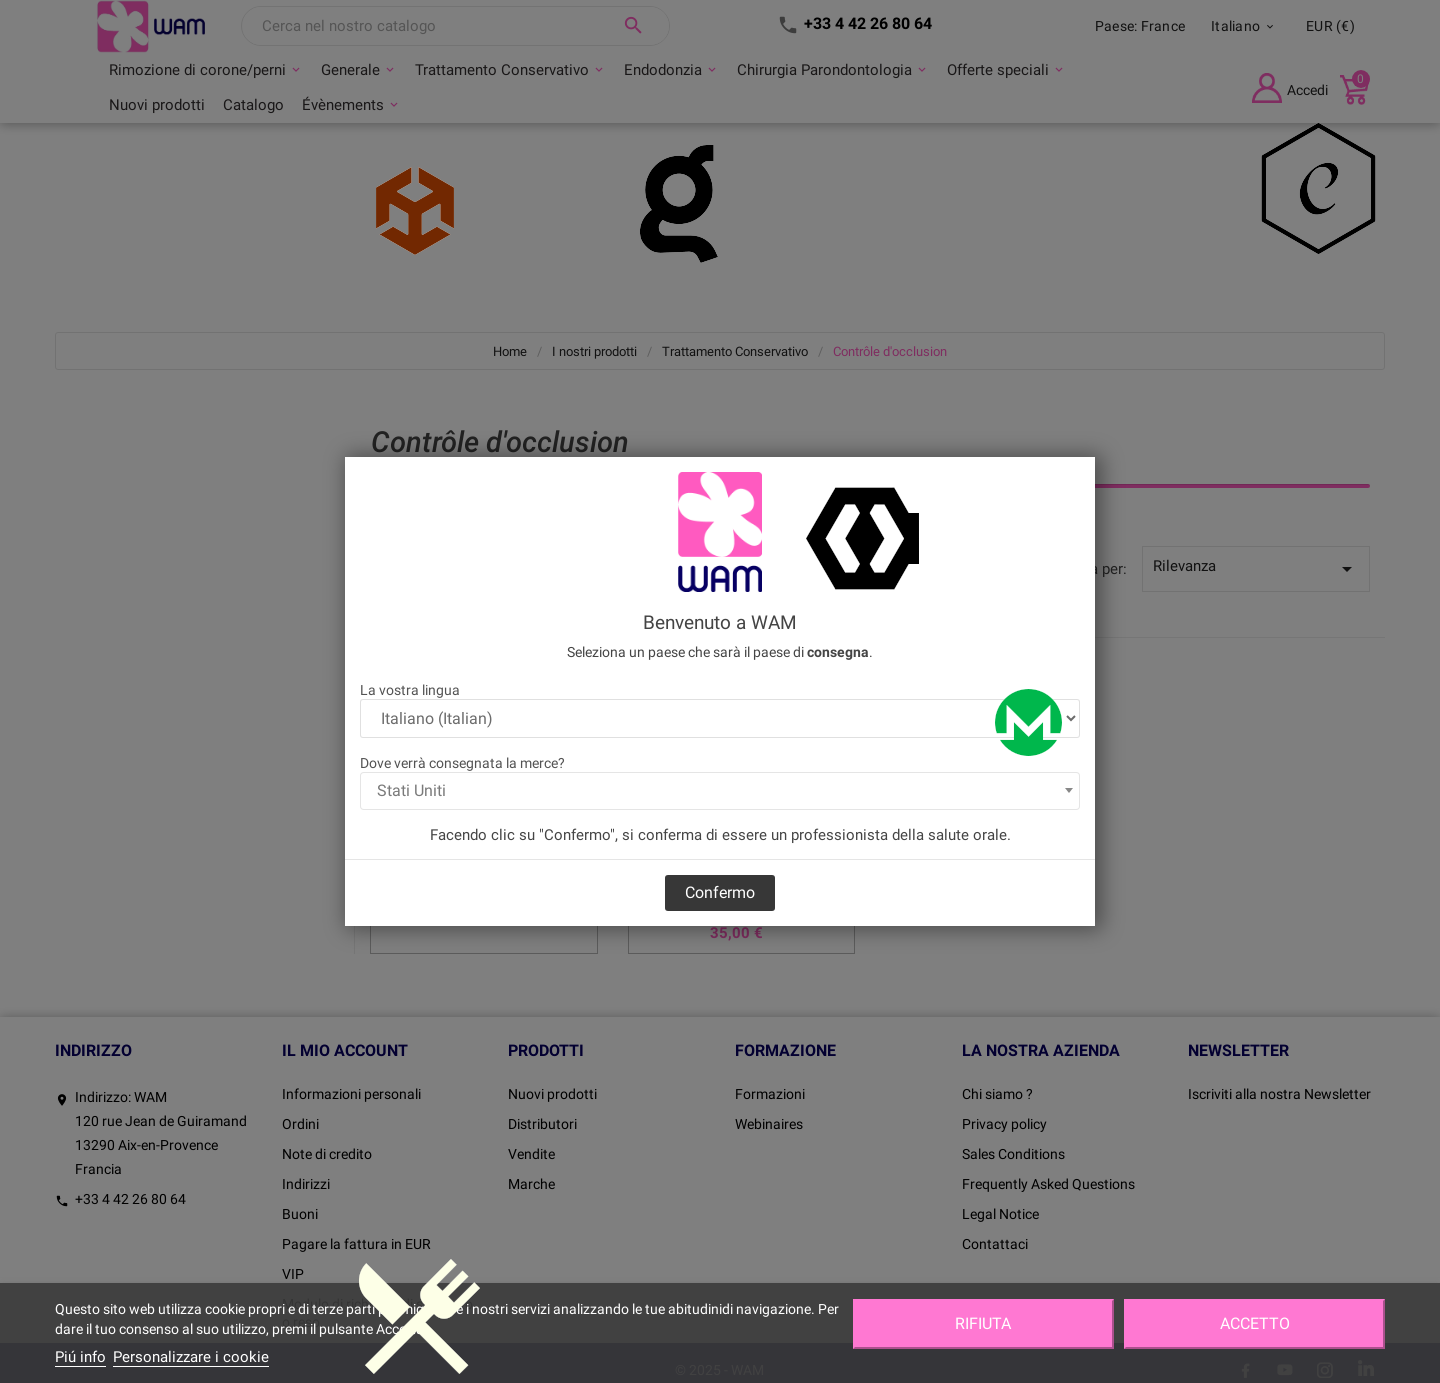  I want to click on unity game engine logo, so click(415, 211).